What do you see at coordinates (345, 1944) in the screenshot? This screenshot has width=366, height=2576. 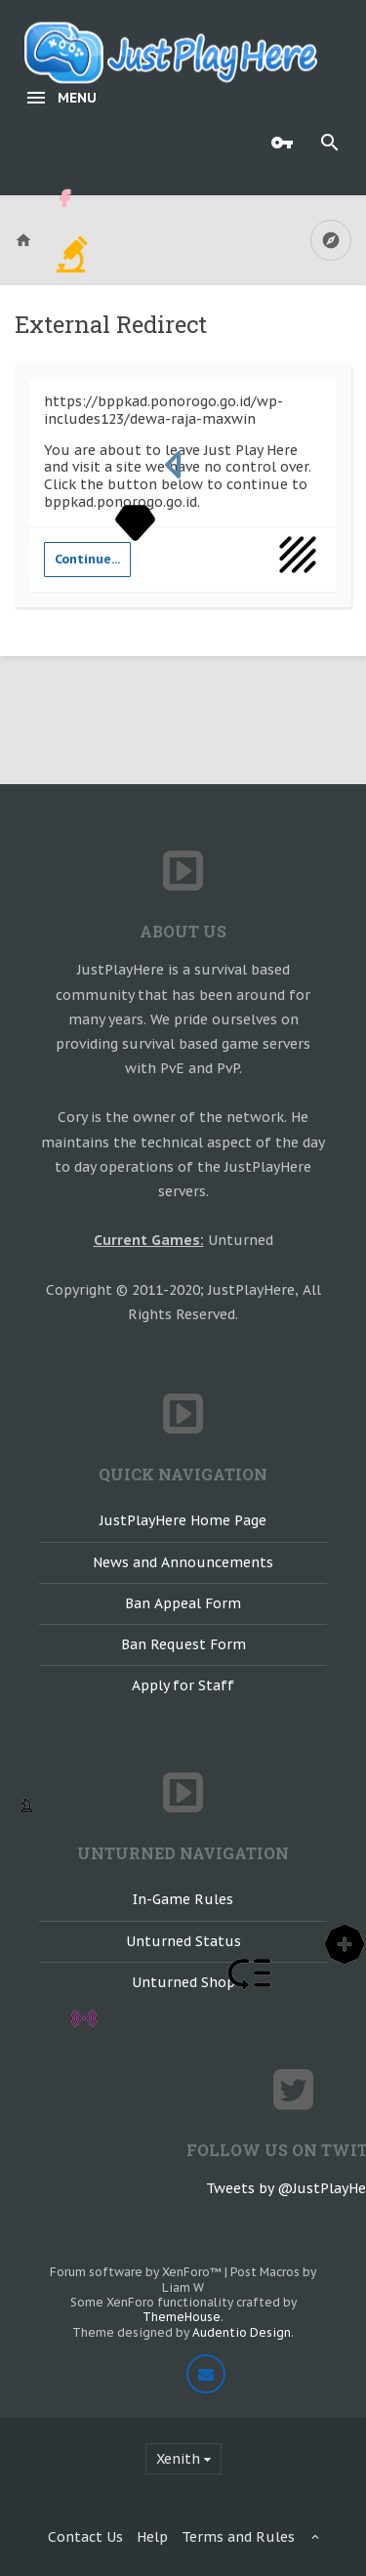 I see `add a new item or element` at bounding box center [345, 1944].